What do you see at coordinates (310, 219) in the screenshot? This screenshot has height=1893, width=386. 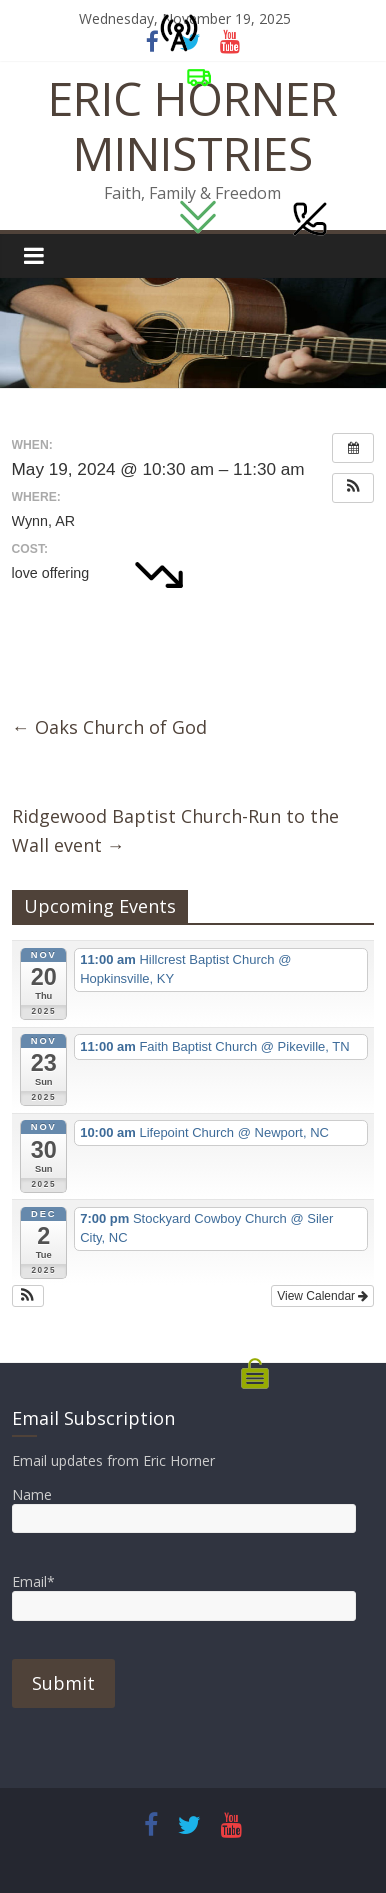 I see `mute or disable phone calls` at bounding box center [310, 219].